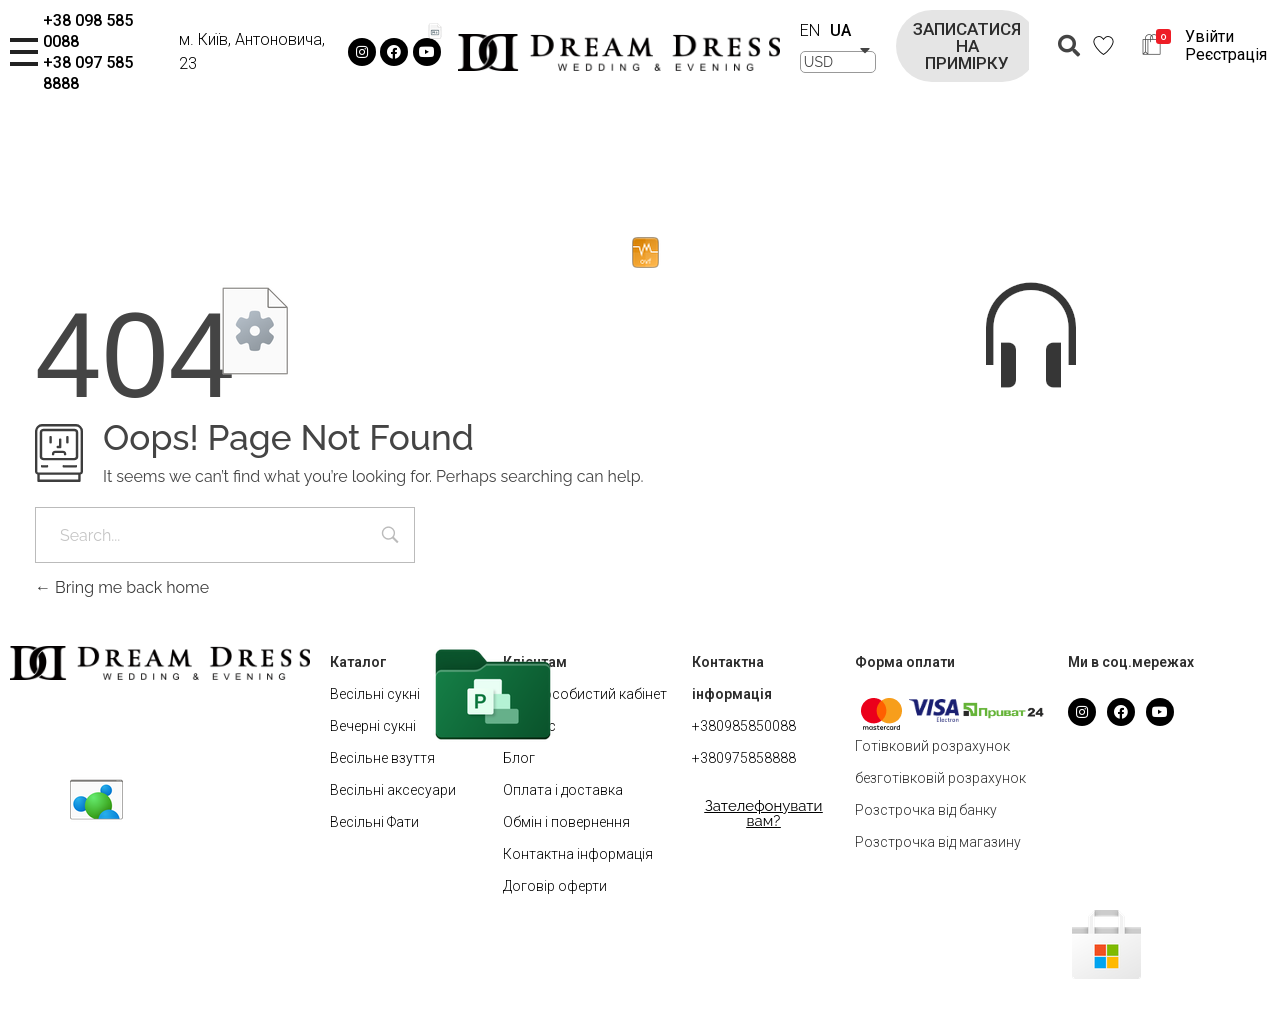  I want to click on open the Microsoft Store app, so click(1106, 944).